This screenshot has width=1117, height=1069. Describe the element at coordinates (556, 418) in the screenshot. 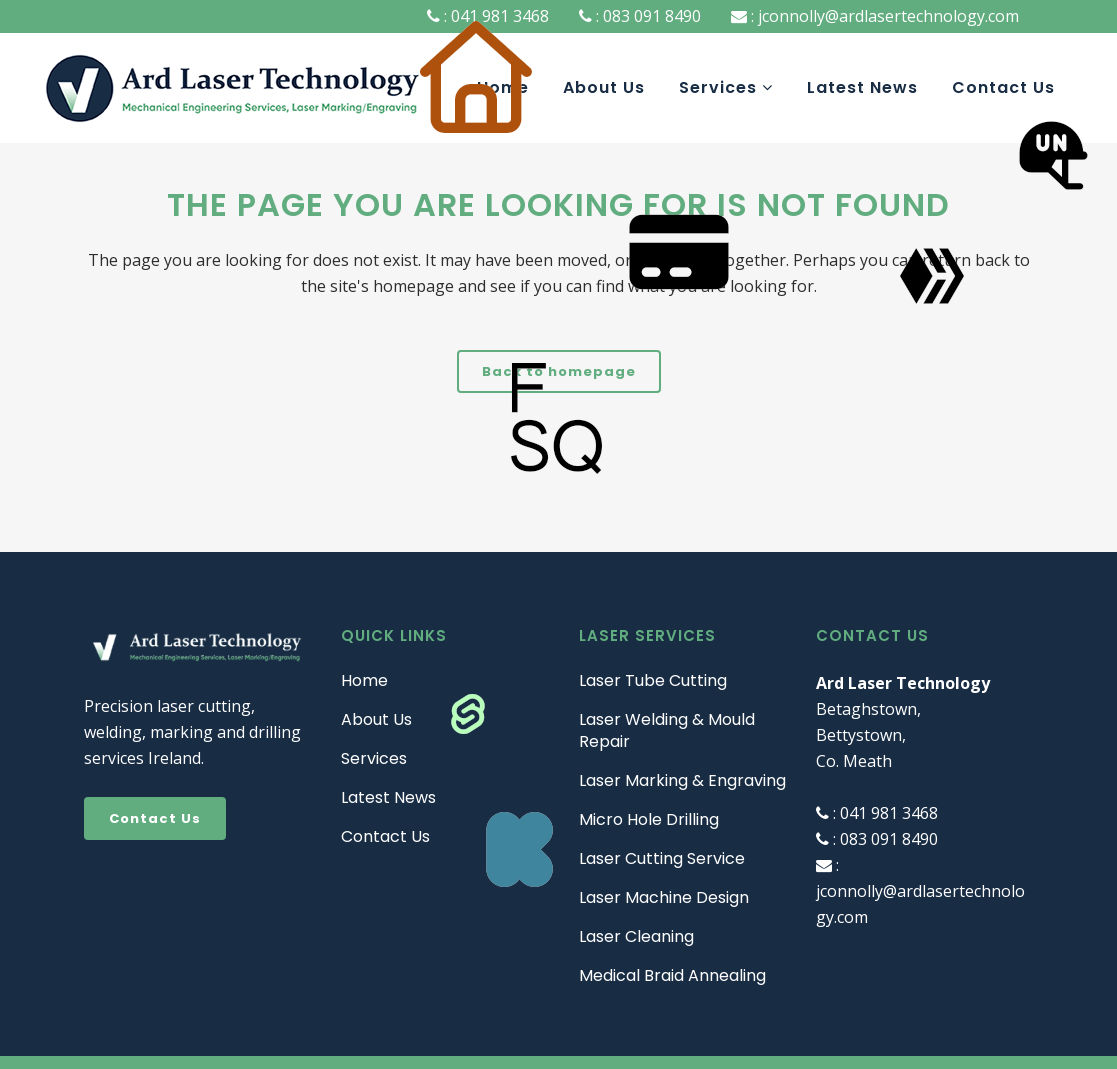

I see `open foursquare app` at that location.